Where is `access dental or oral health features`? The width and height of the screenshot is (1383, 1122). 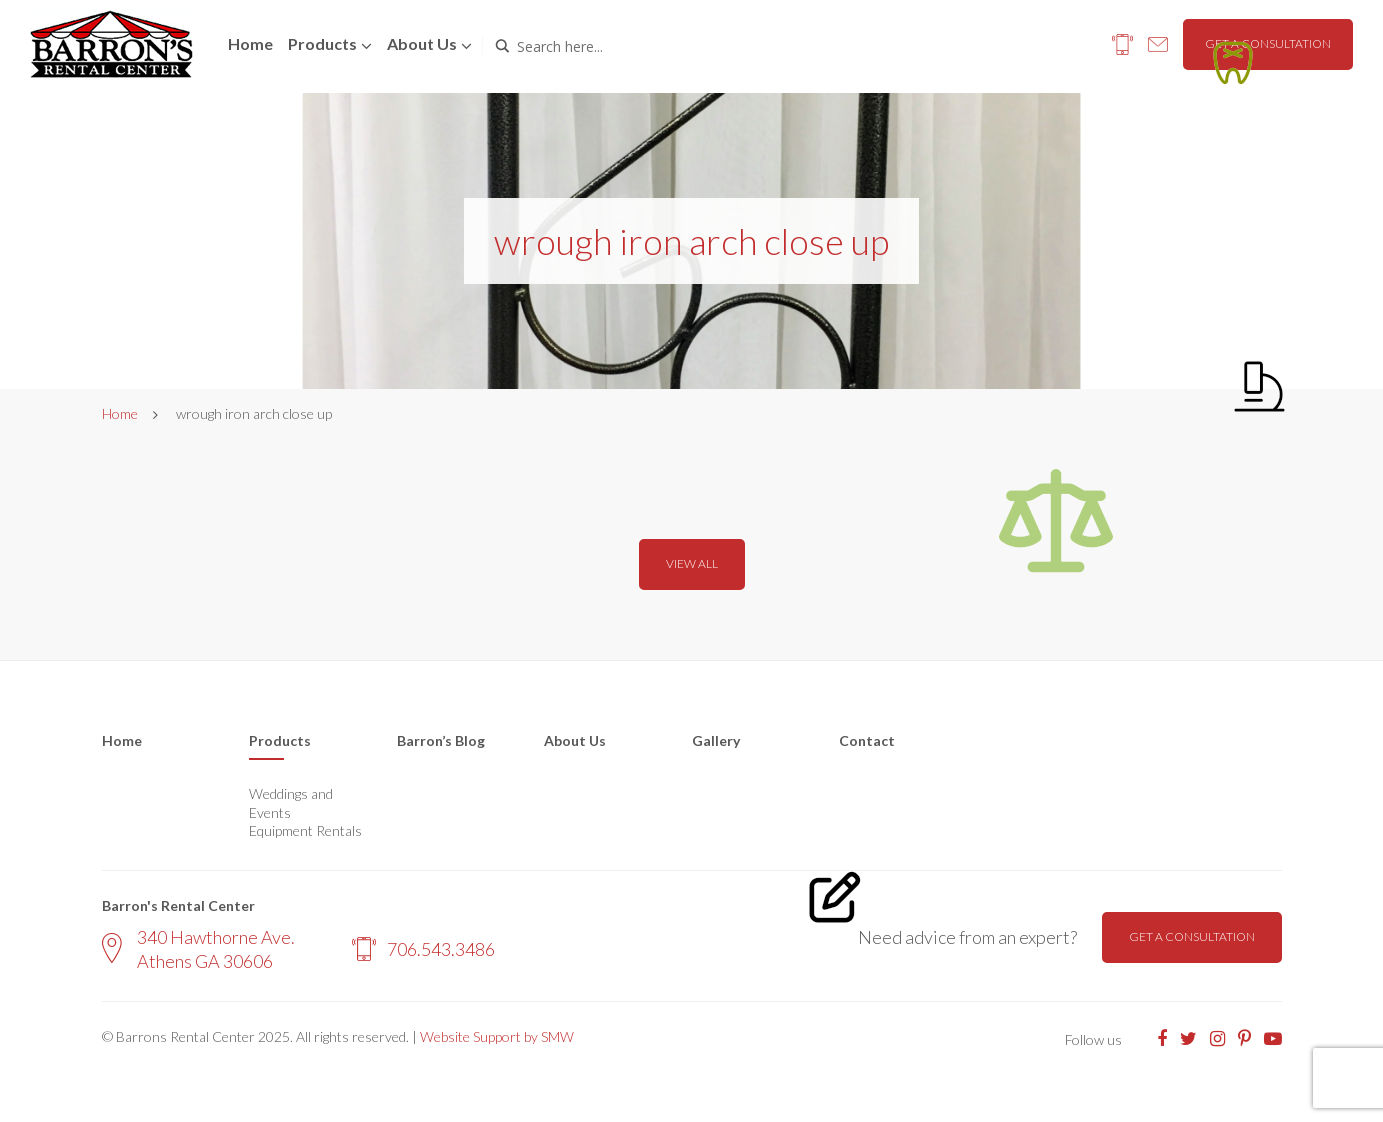 access dental or oral health features is located at coordinates (1233, 63).